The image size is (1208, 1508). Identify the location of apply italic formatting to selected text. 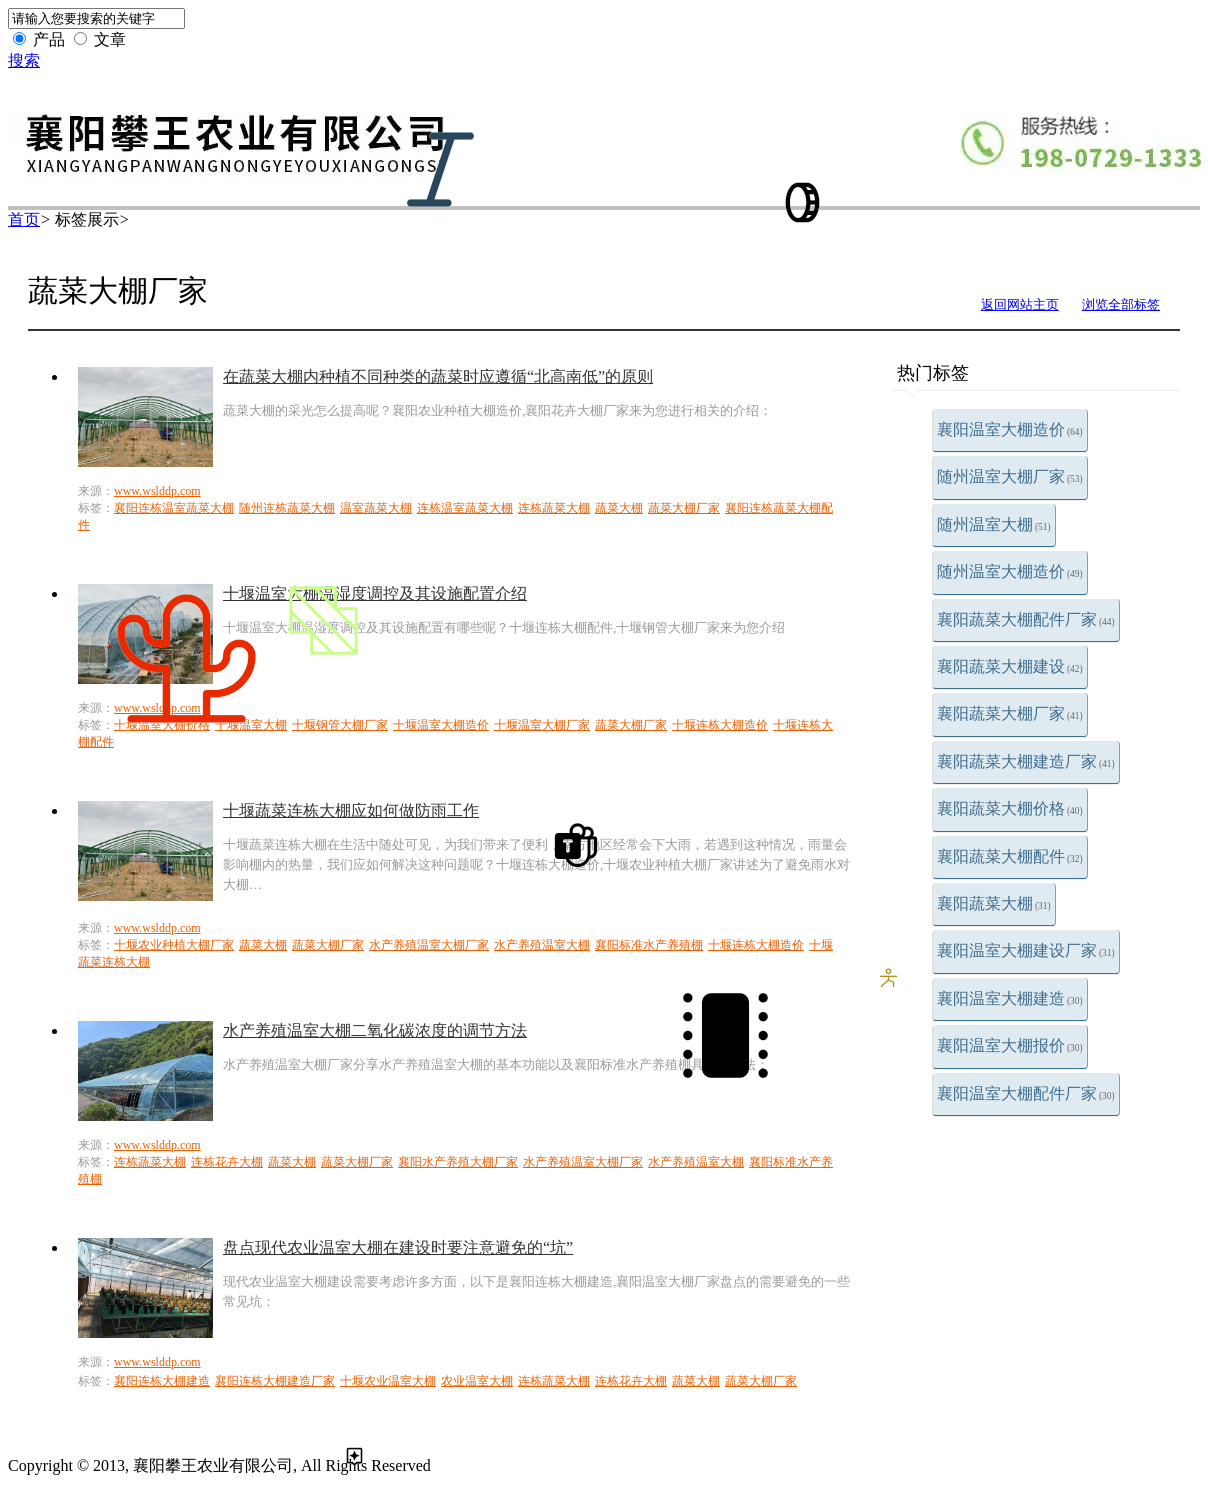
(440, 169).